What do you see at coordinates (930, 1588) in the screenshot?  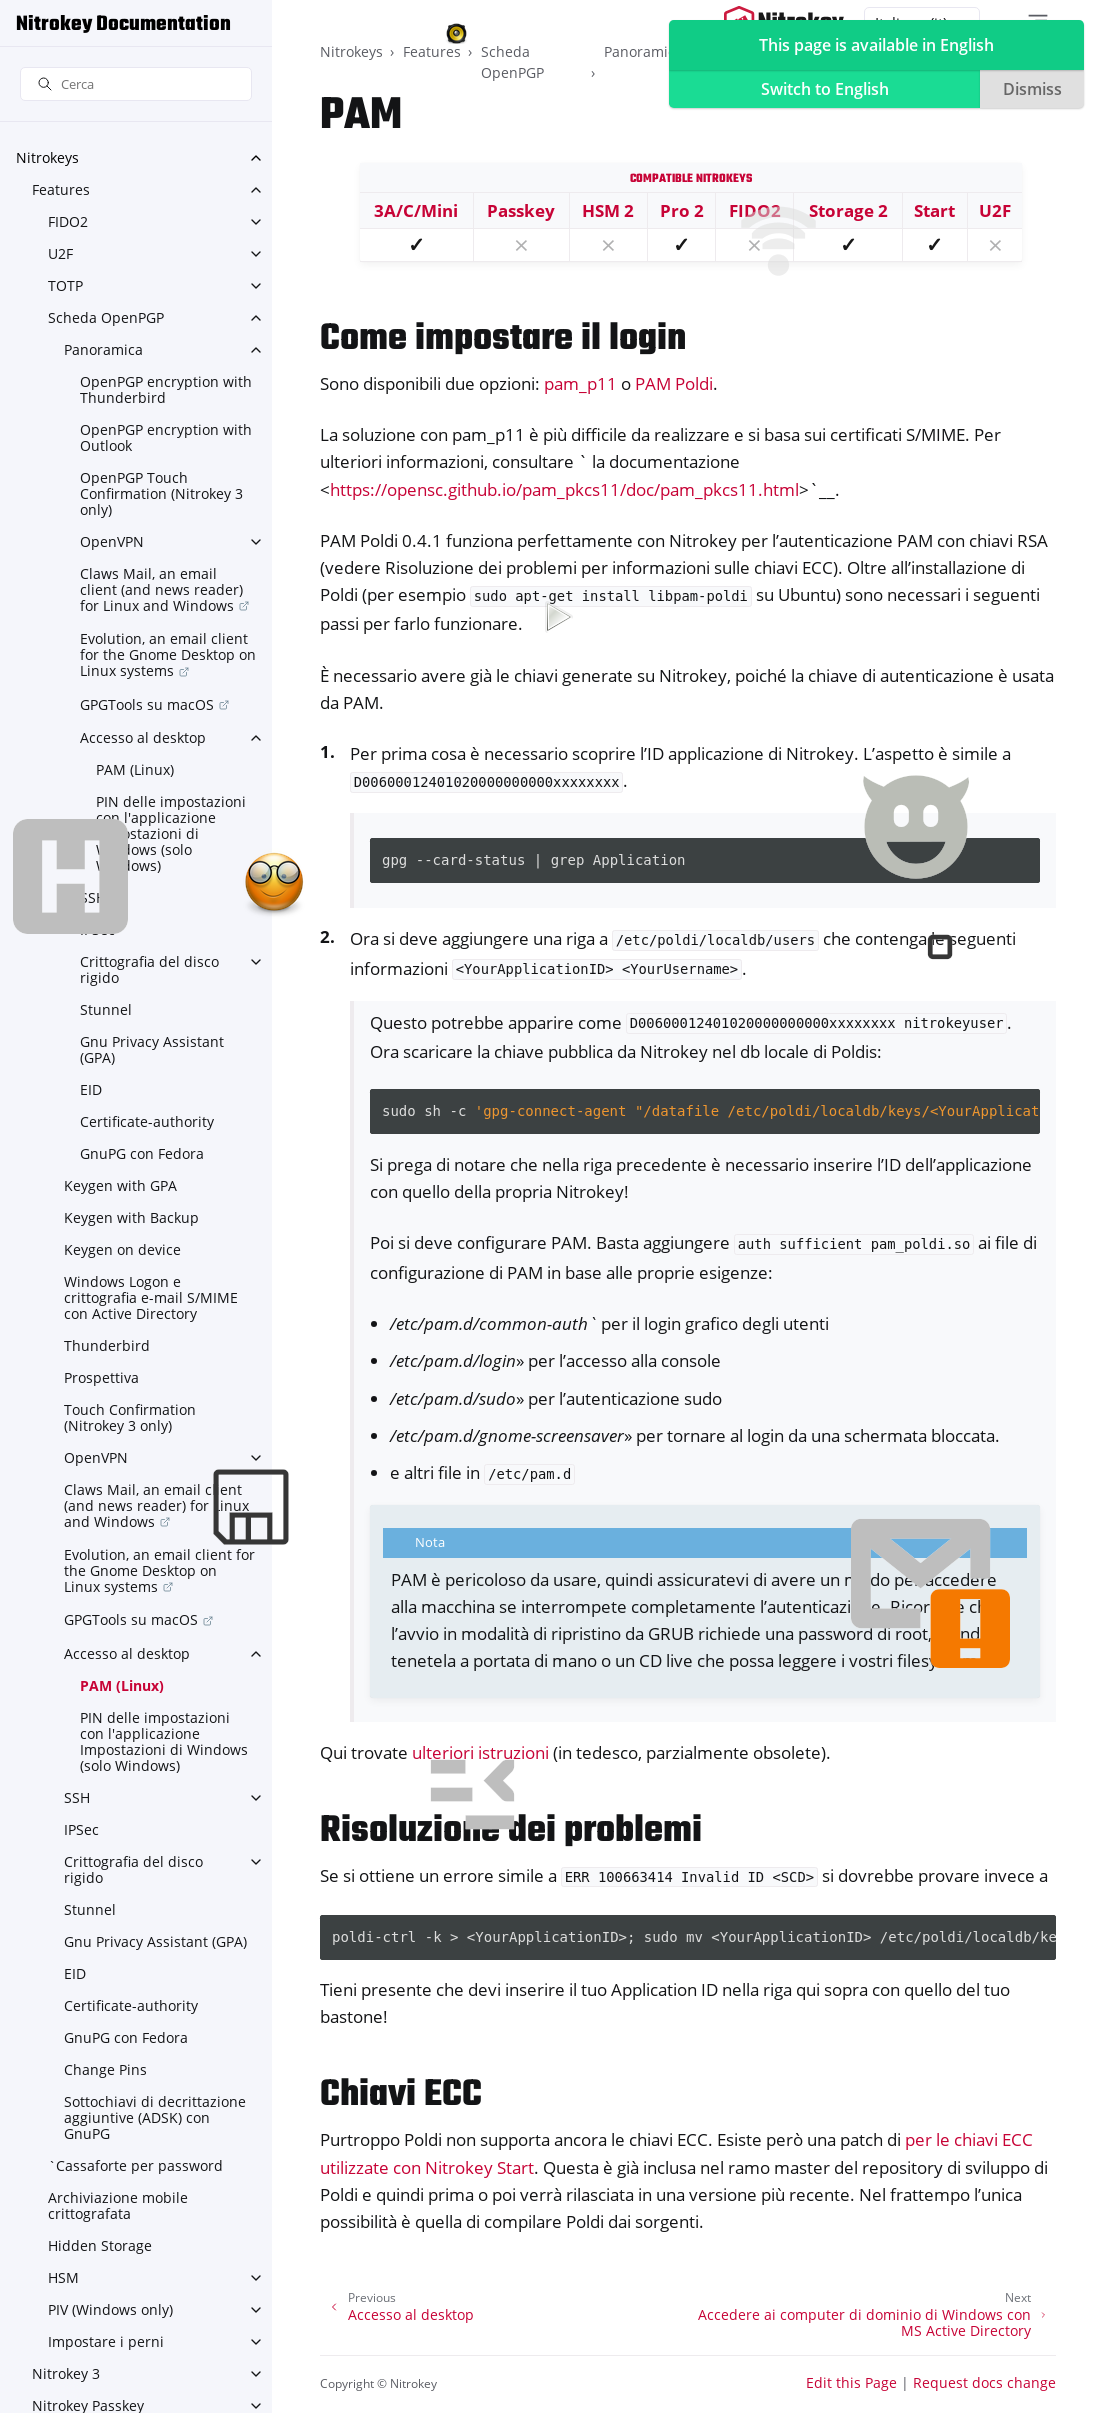 I see `mark email as important` at bounding box center [930, 1588].